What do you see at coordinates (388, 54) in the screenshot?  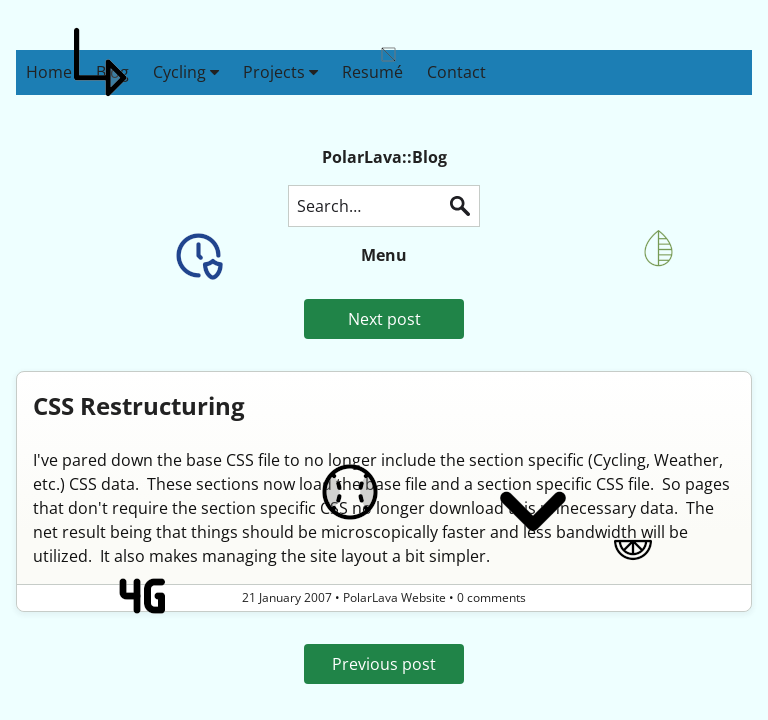 I see `placeholder for missing or unloaded image content` at bounding box center [388, 54].